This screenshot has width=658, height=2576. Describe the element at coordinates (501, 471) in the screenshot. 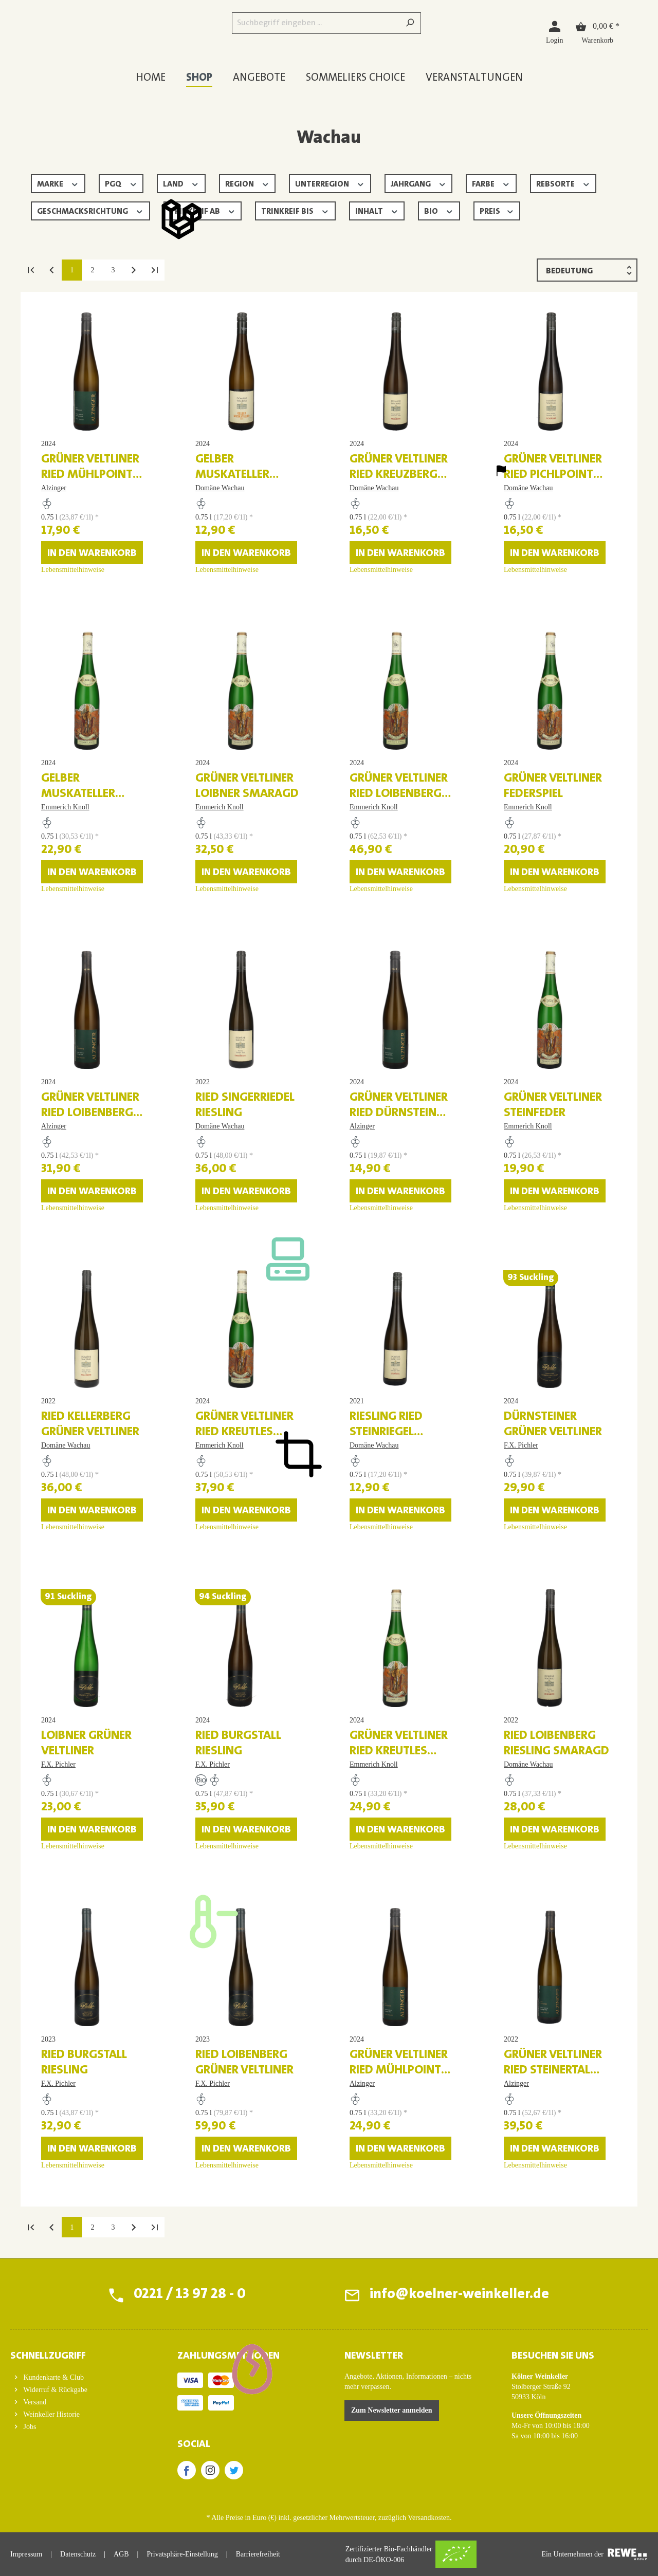

I see `flag or mark an item for follow-up` at that location.